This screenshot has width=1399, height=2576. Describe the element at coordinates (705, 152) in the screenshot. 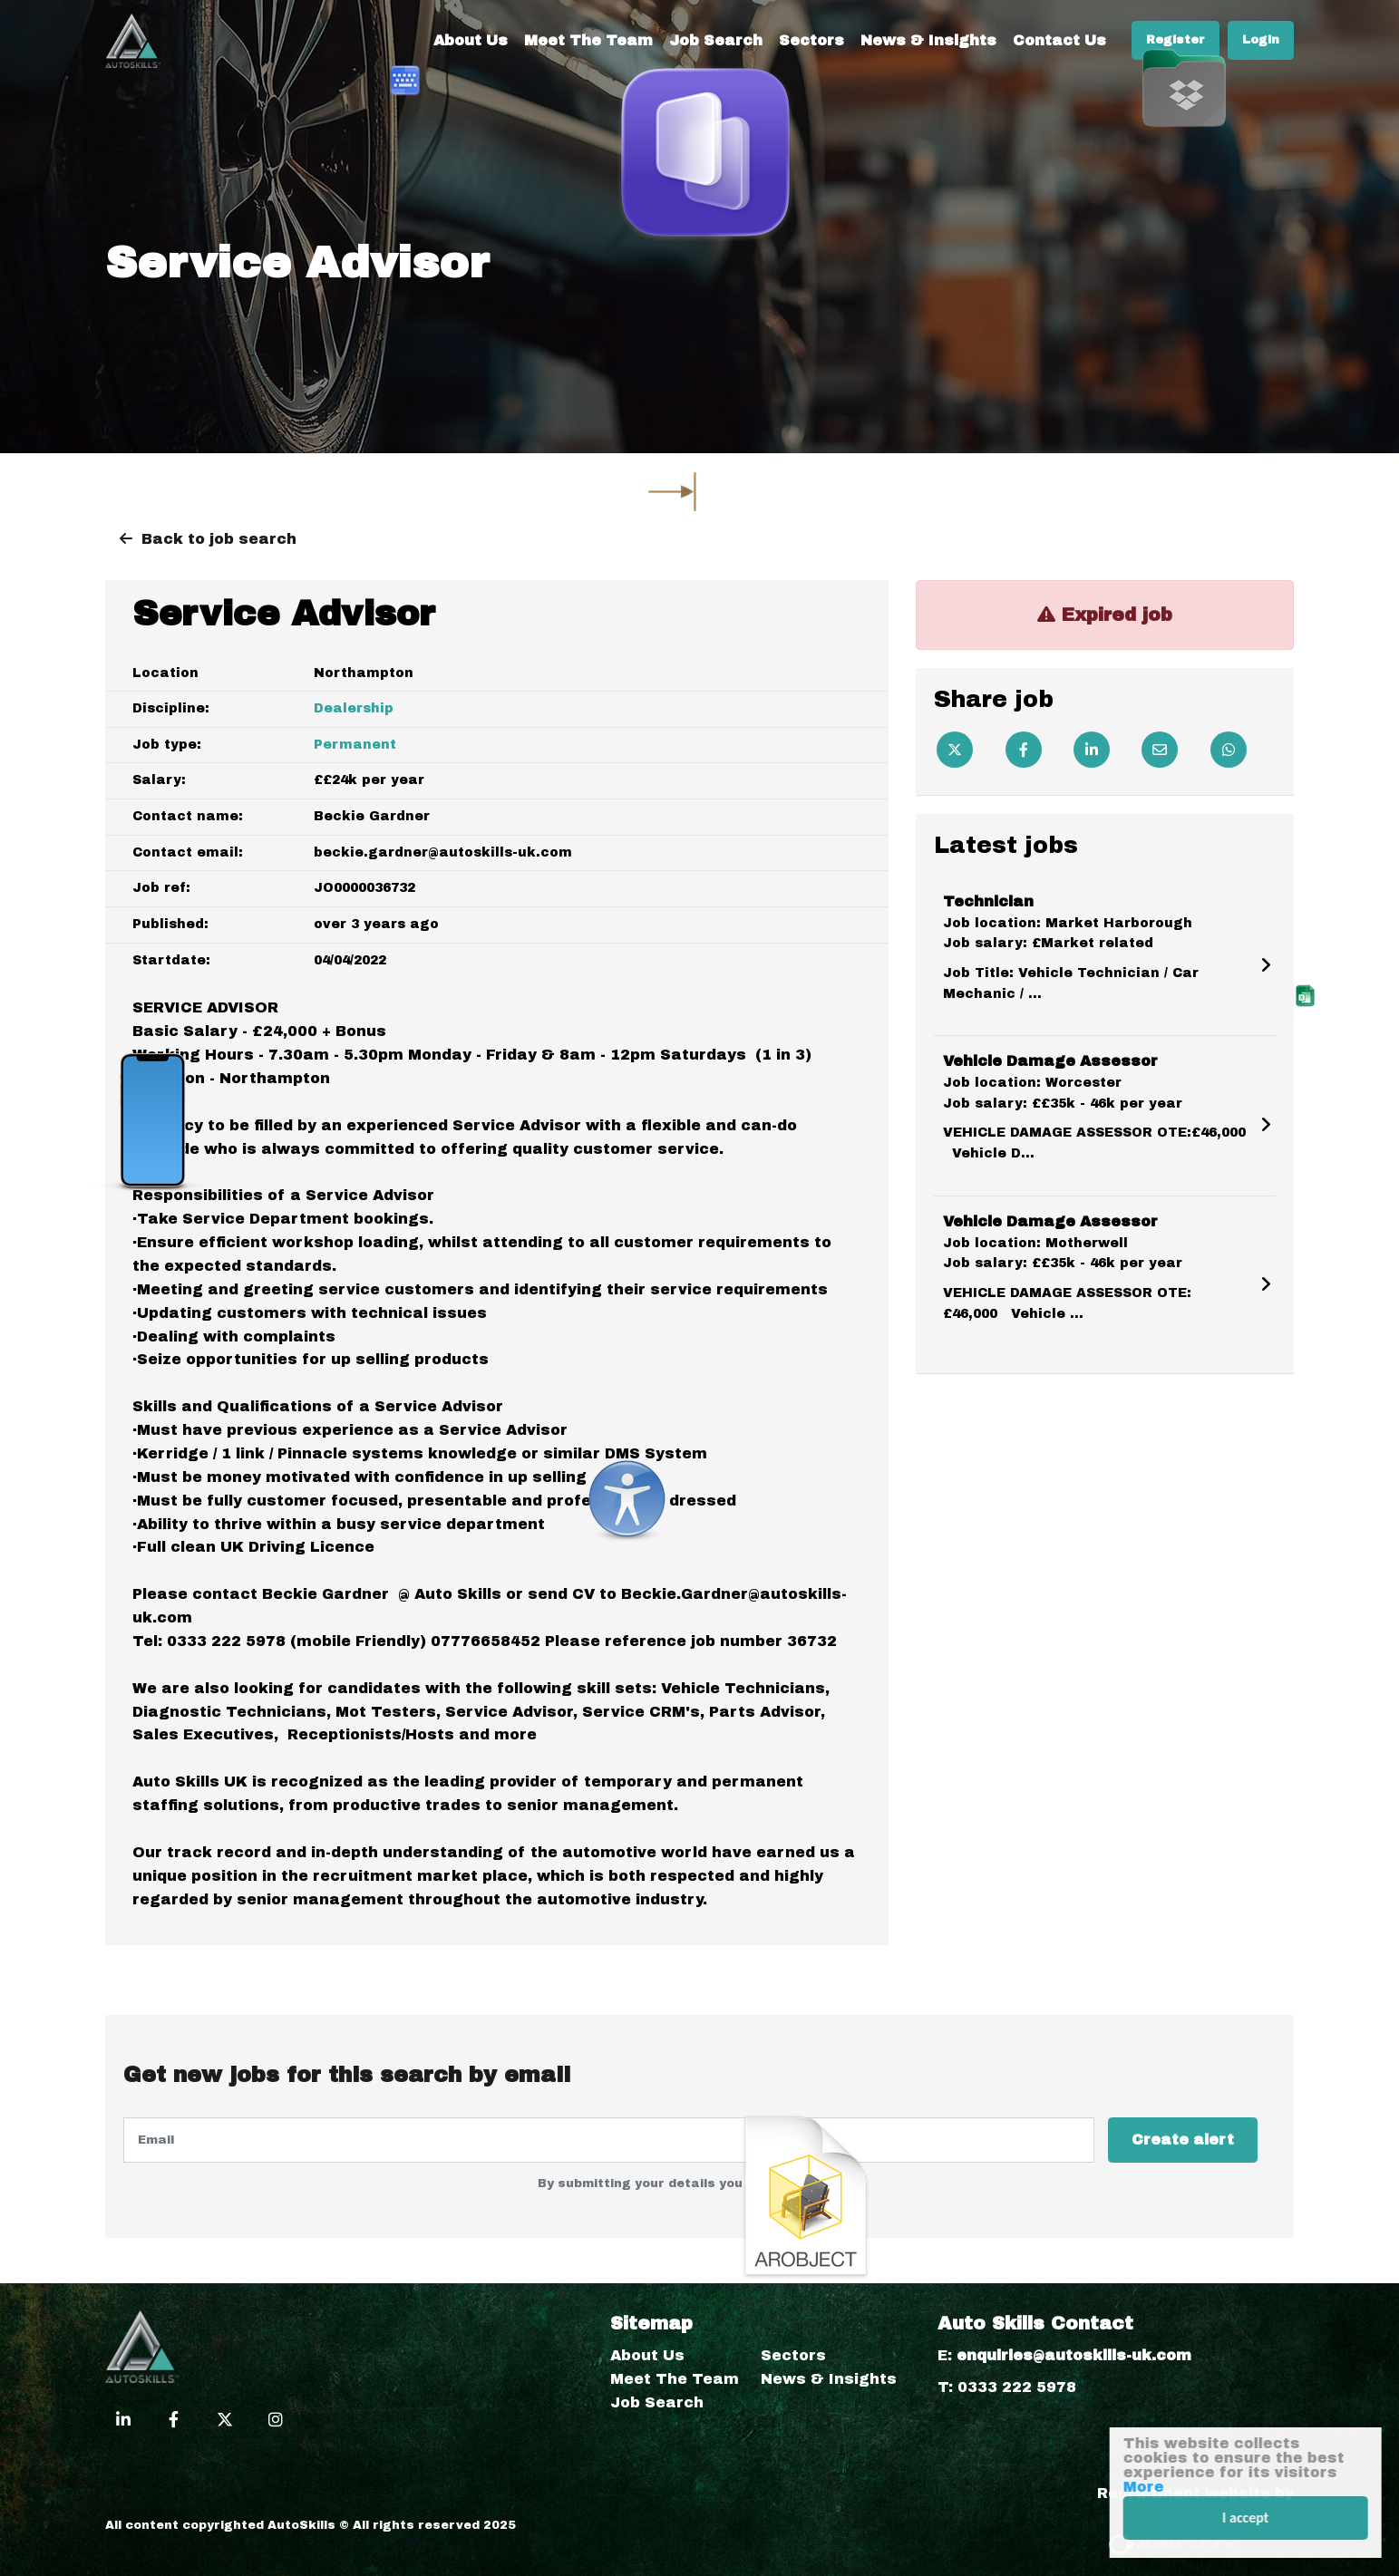

I see `open tuple for remote pair programming` at that location.